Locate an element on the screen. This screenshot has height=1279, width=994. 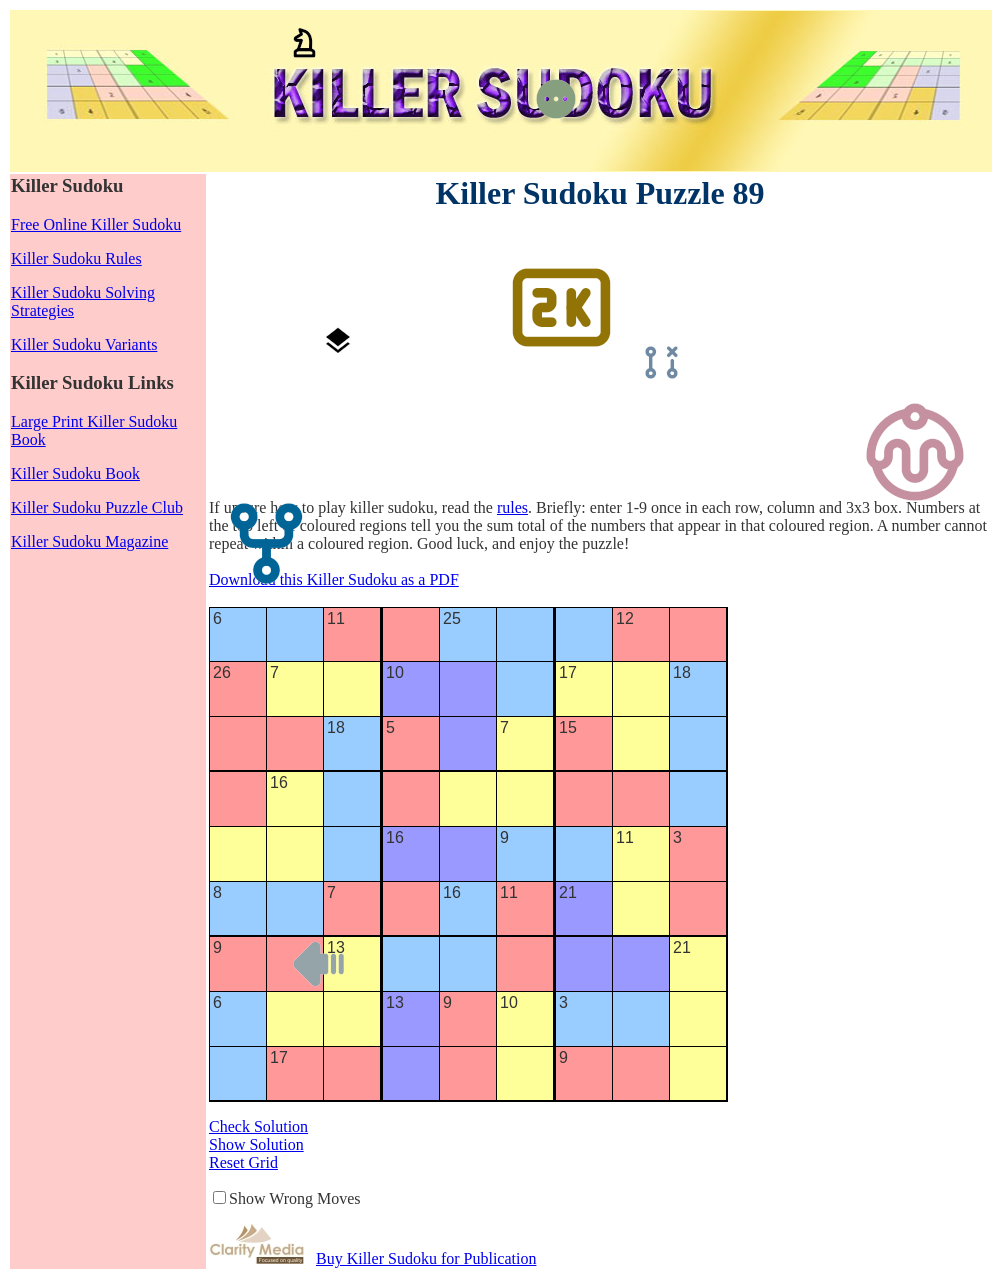
fork a repository is located at coordinates (266, 543).